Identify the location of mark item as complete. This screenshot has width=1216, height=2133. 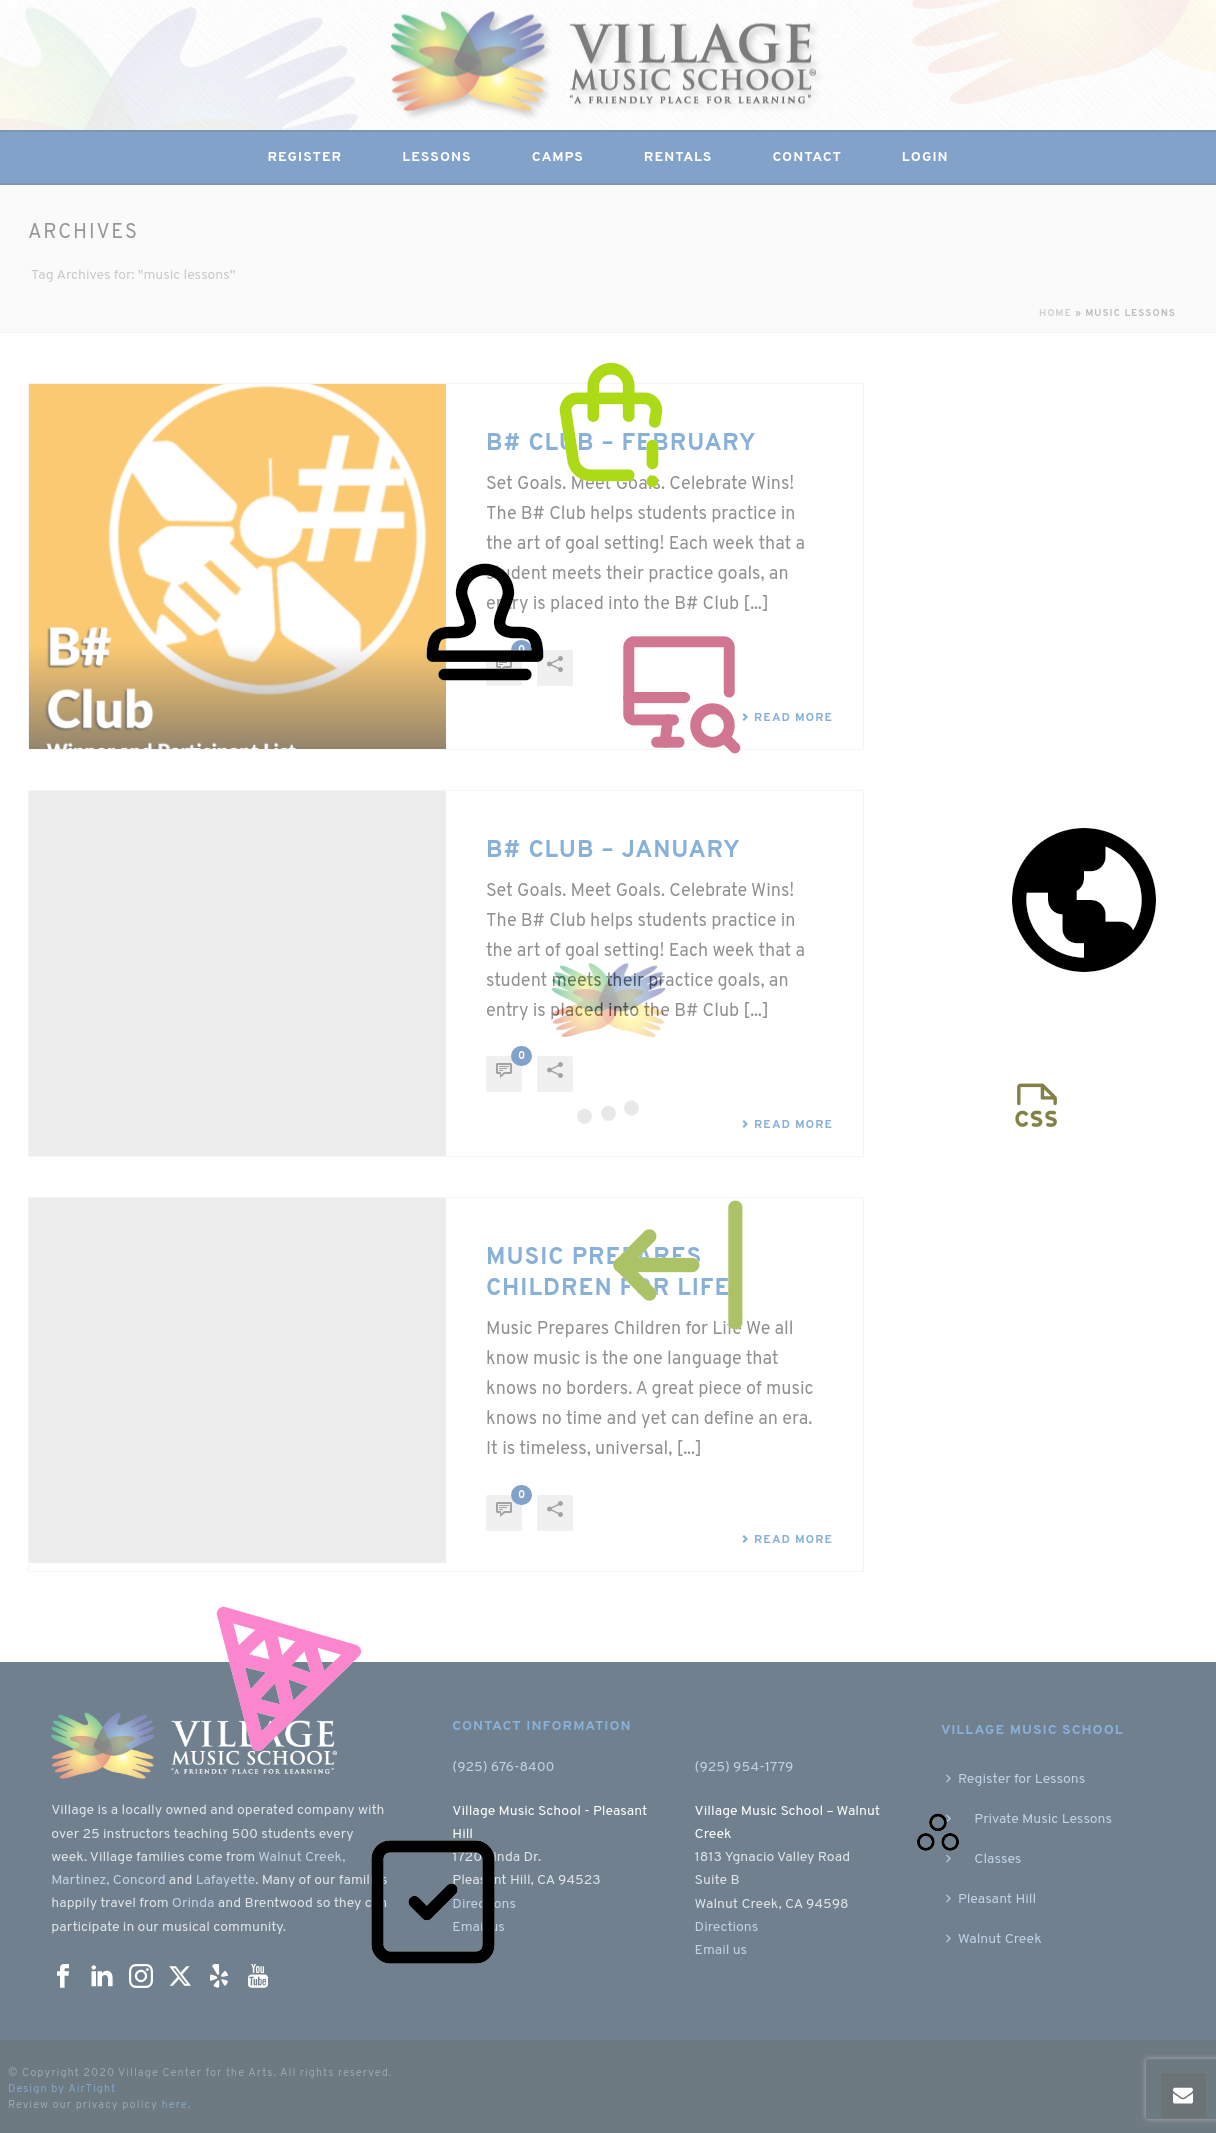
(433, 1902).